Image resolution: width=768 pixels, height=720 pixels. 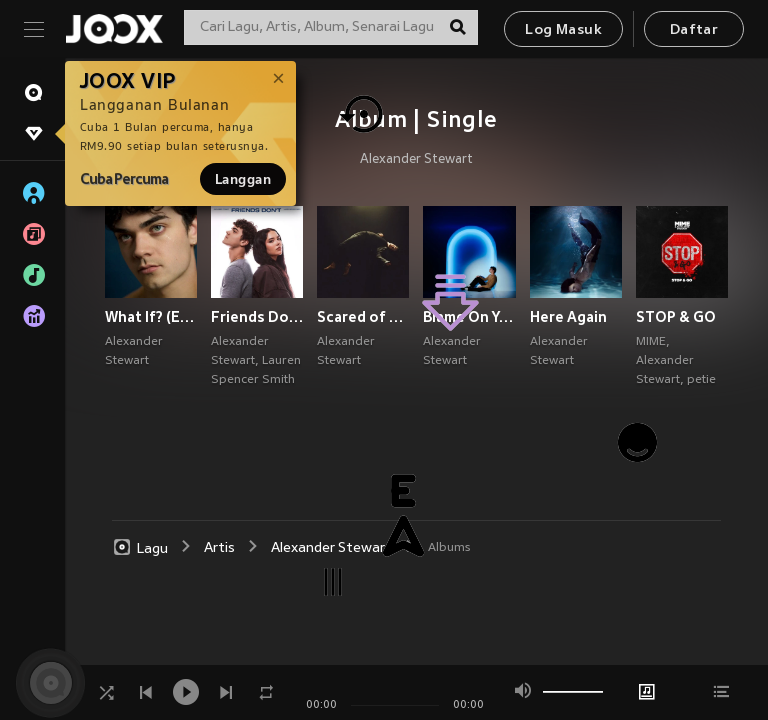 What do you see at coordinates (403, 515) in the screenshot?
I see `navigate east direction` at bounding box center [403, 515].